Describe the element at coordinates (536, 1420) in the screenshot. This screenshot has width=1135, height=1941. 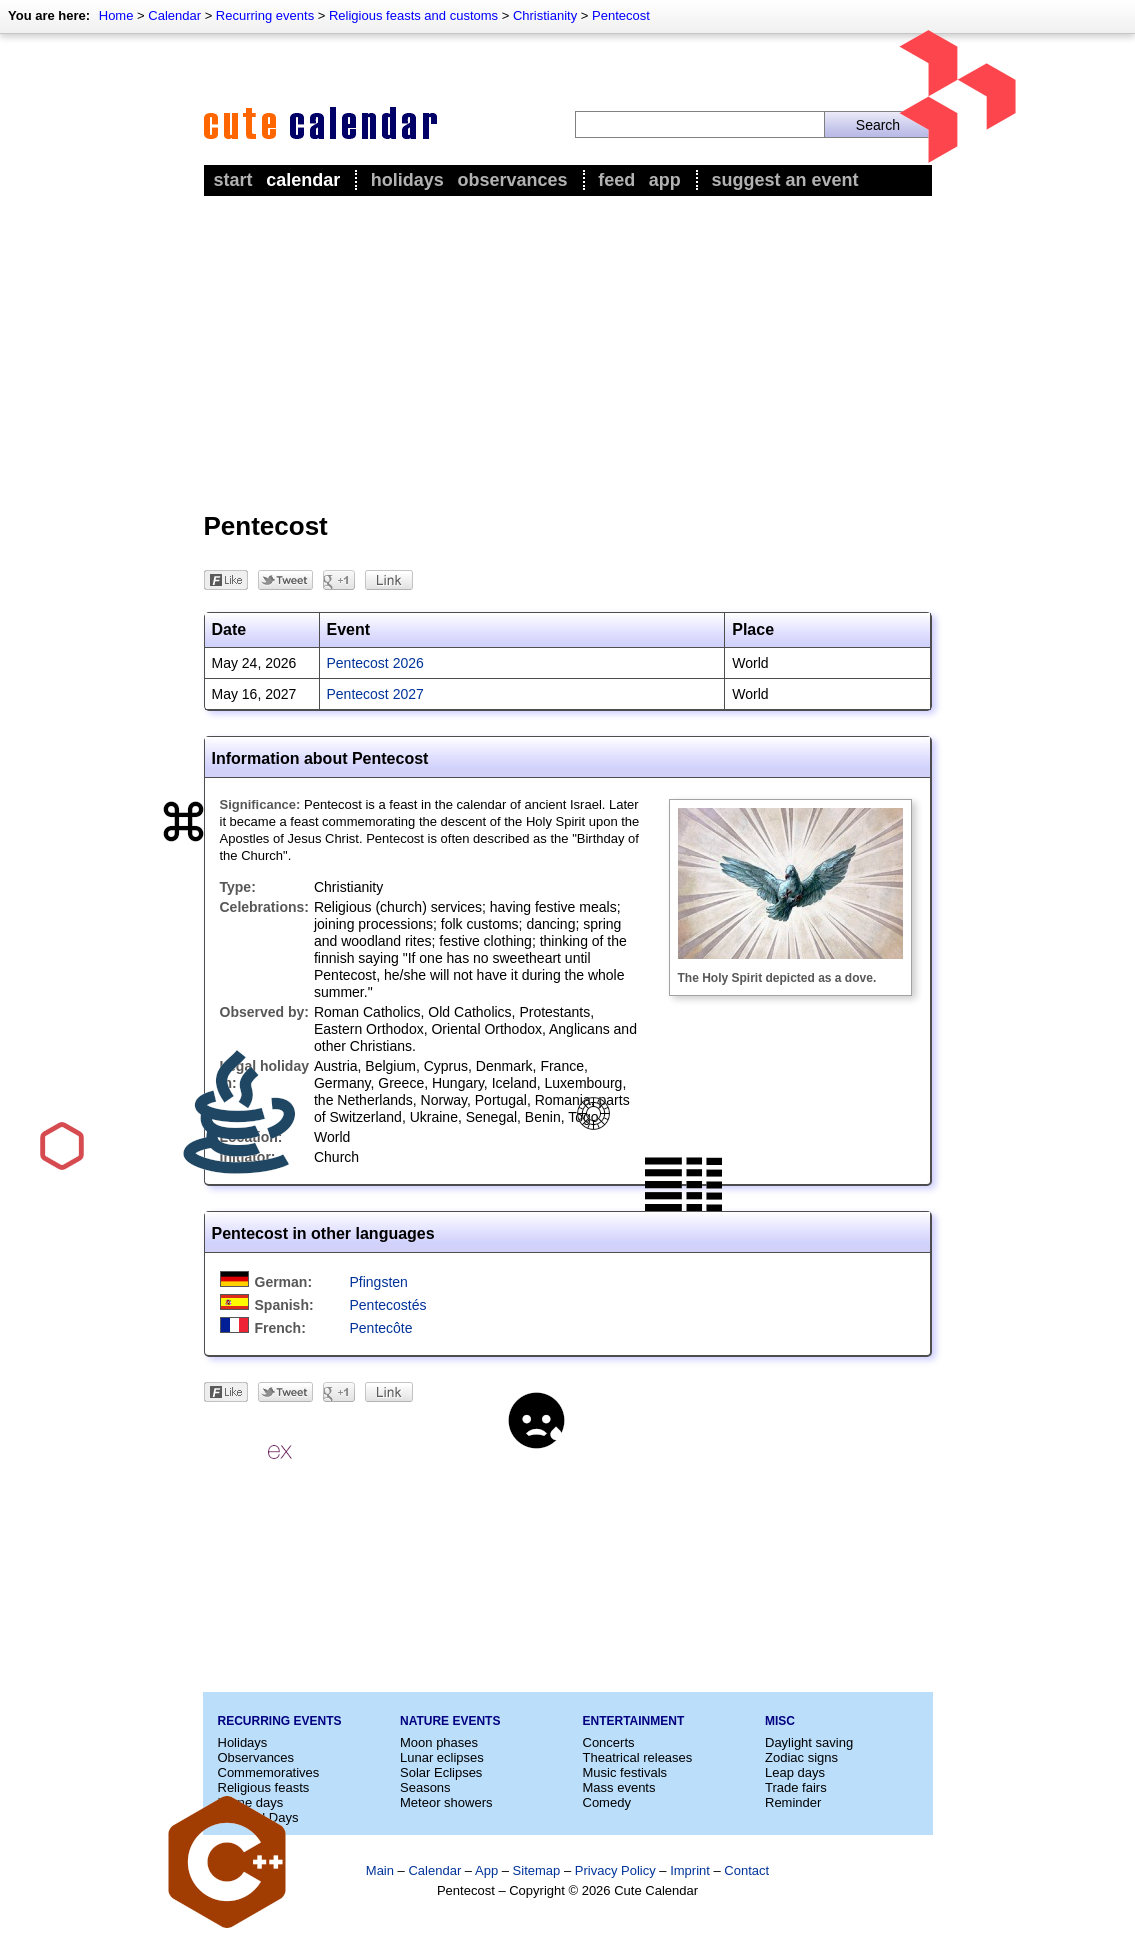
I see `indicate negative feedback or dissatisfaction` at that location.